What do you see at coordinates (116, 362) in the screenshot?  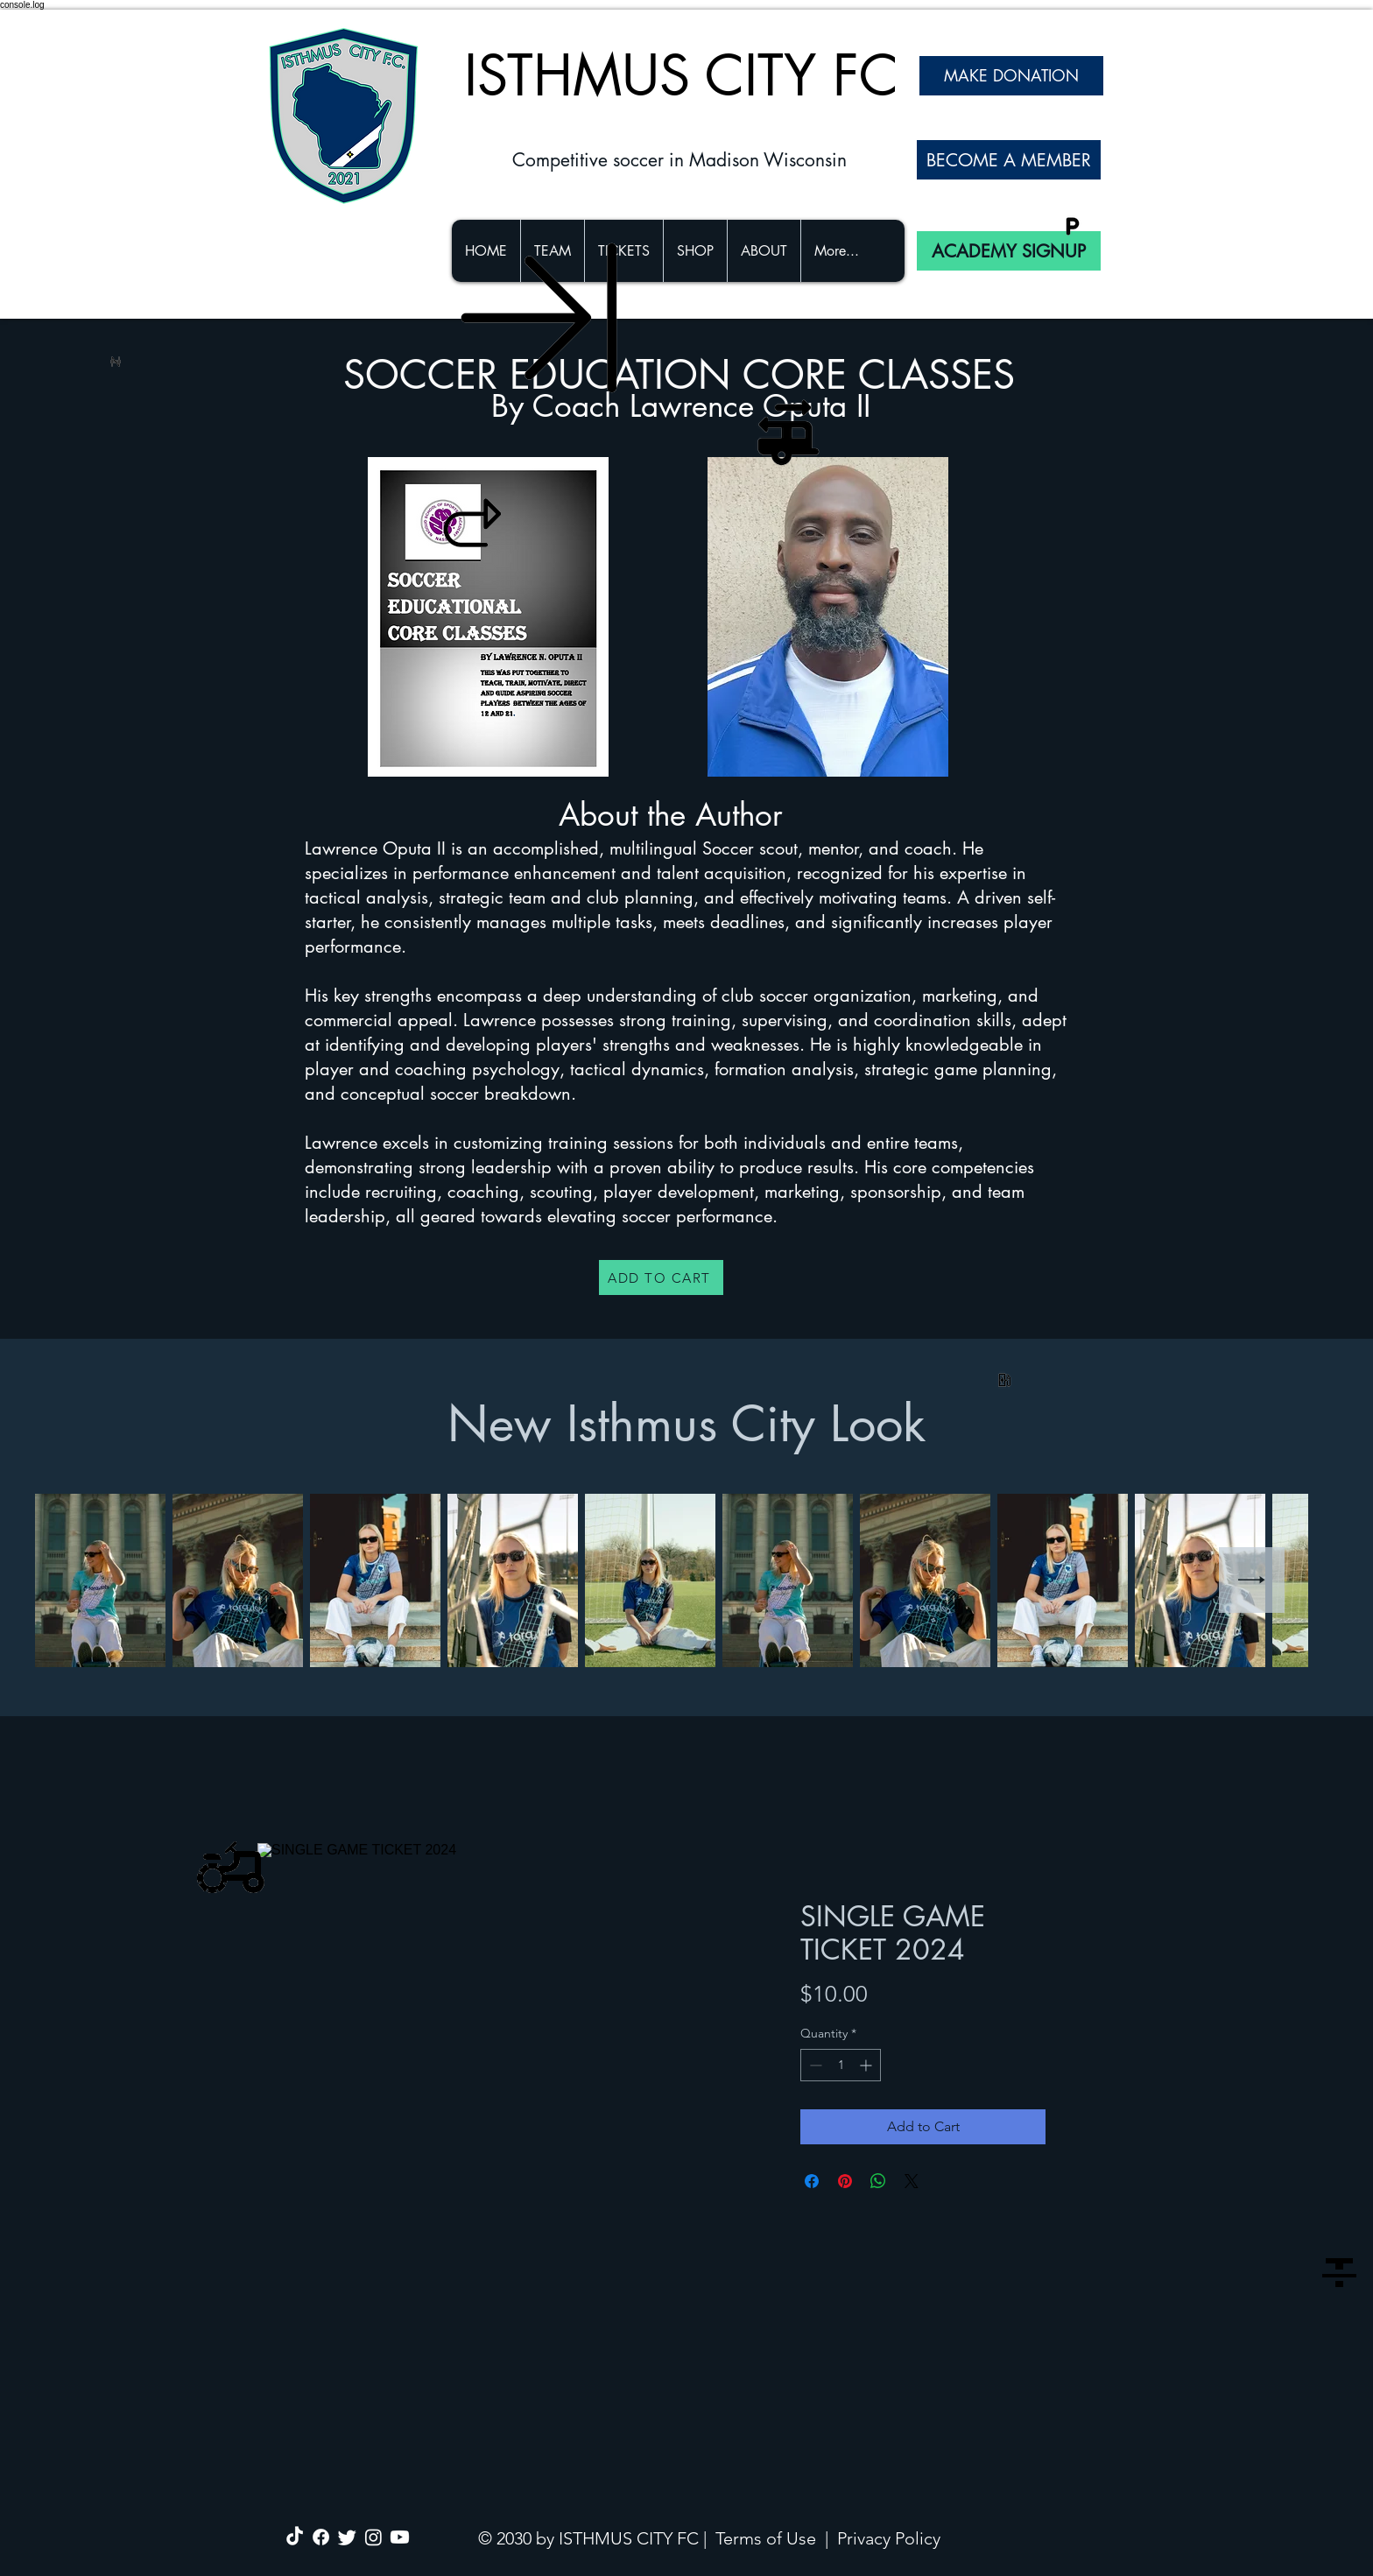 I see `view or select Nigerian naira currency` at bounding box center [116, 362].